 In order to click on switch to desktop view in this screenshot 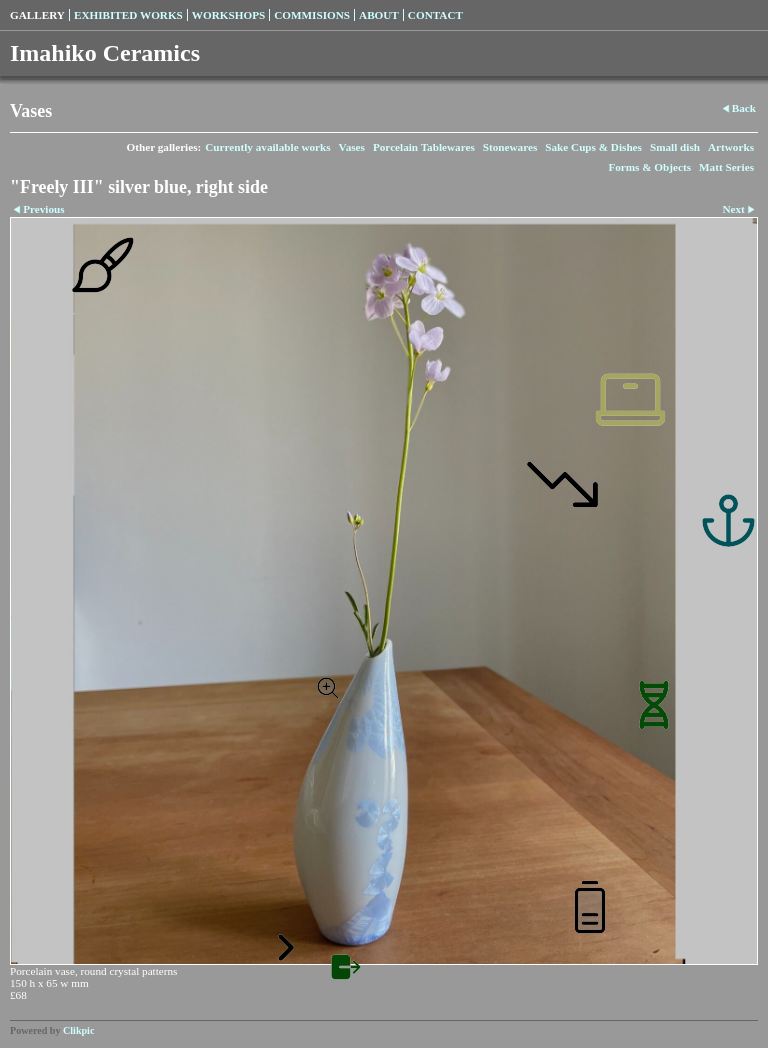, I will do `click(630, 398)`.